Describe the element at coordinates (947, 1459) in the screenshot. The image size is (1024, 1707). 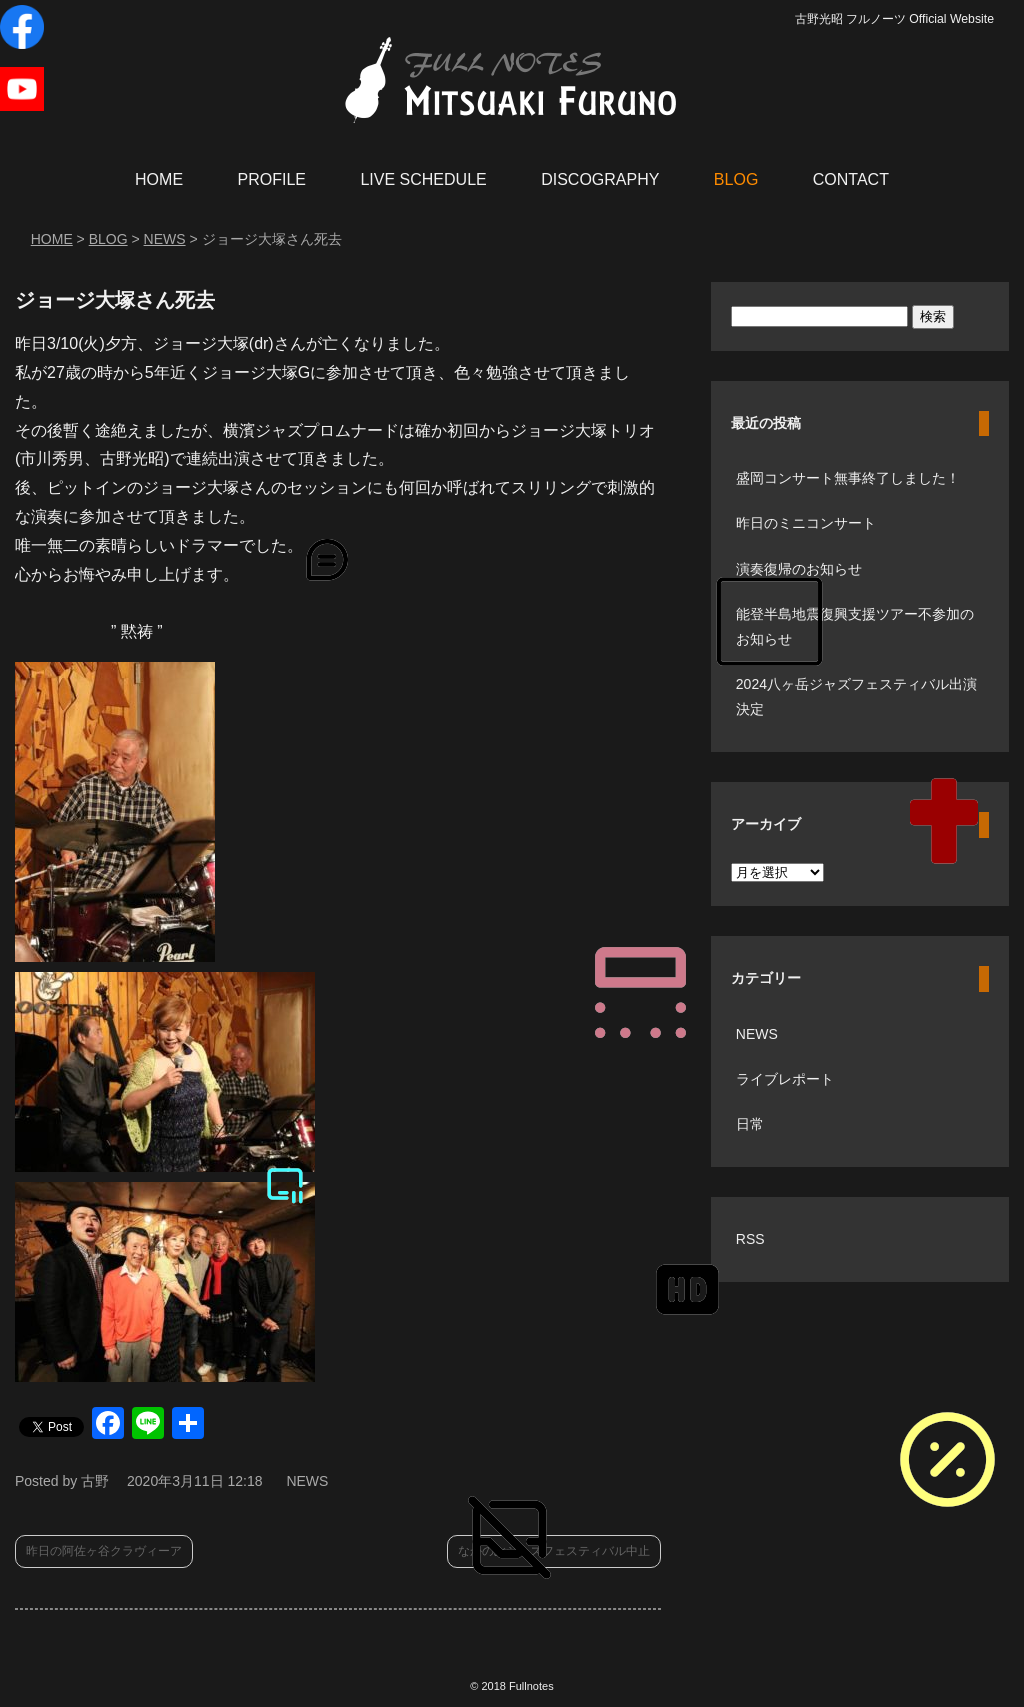
I see `view available discounts or promotions` at that location.